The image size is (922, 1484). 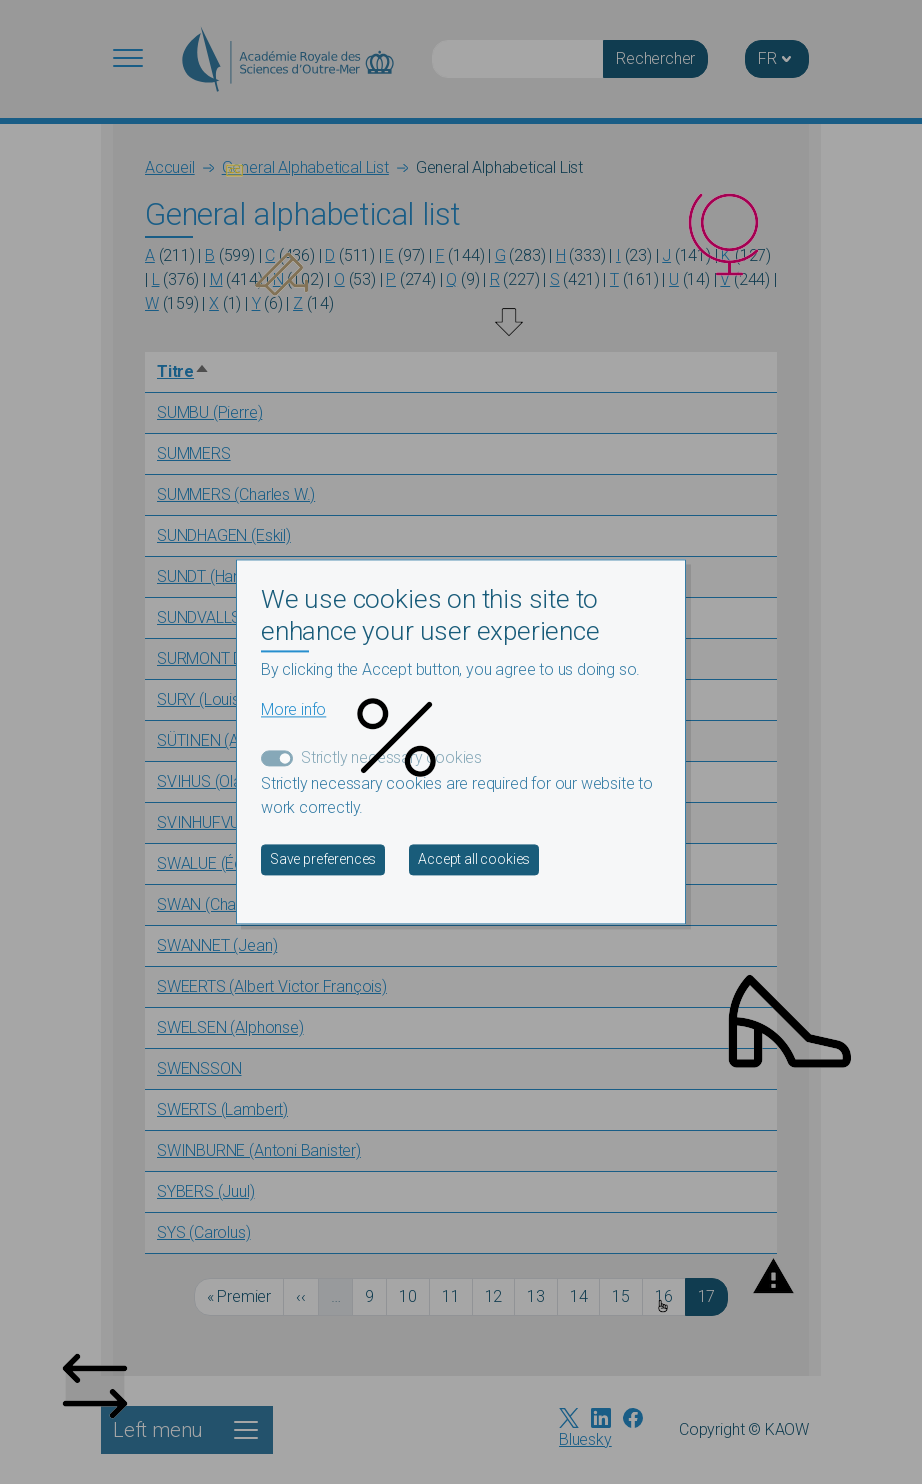 I want to click on enable closed captions for video content, so click(x=234, y=170).